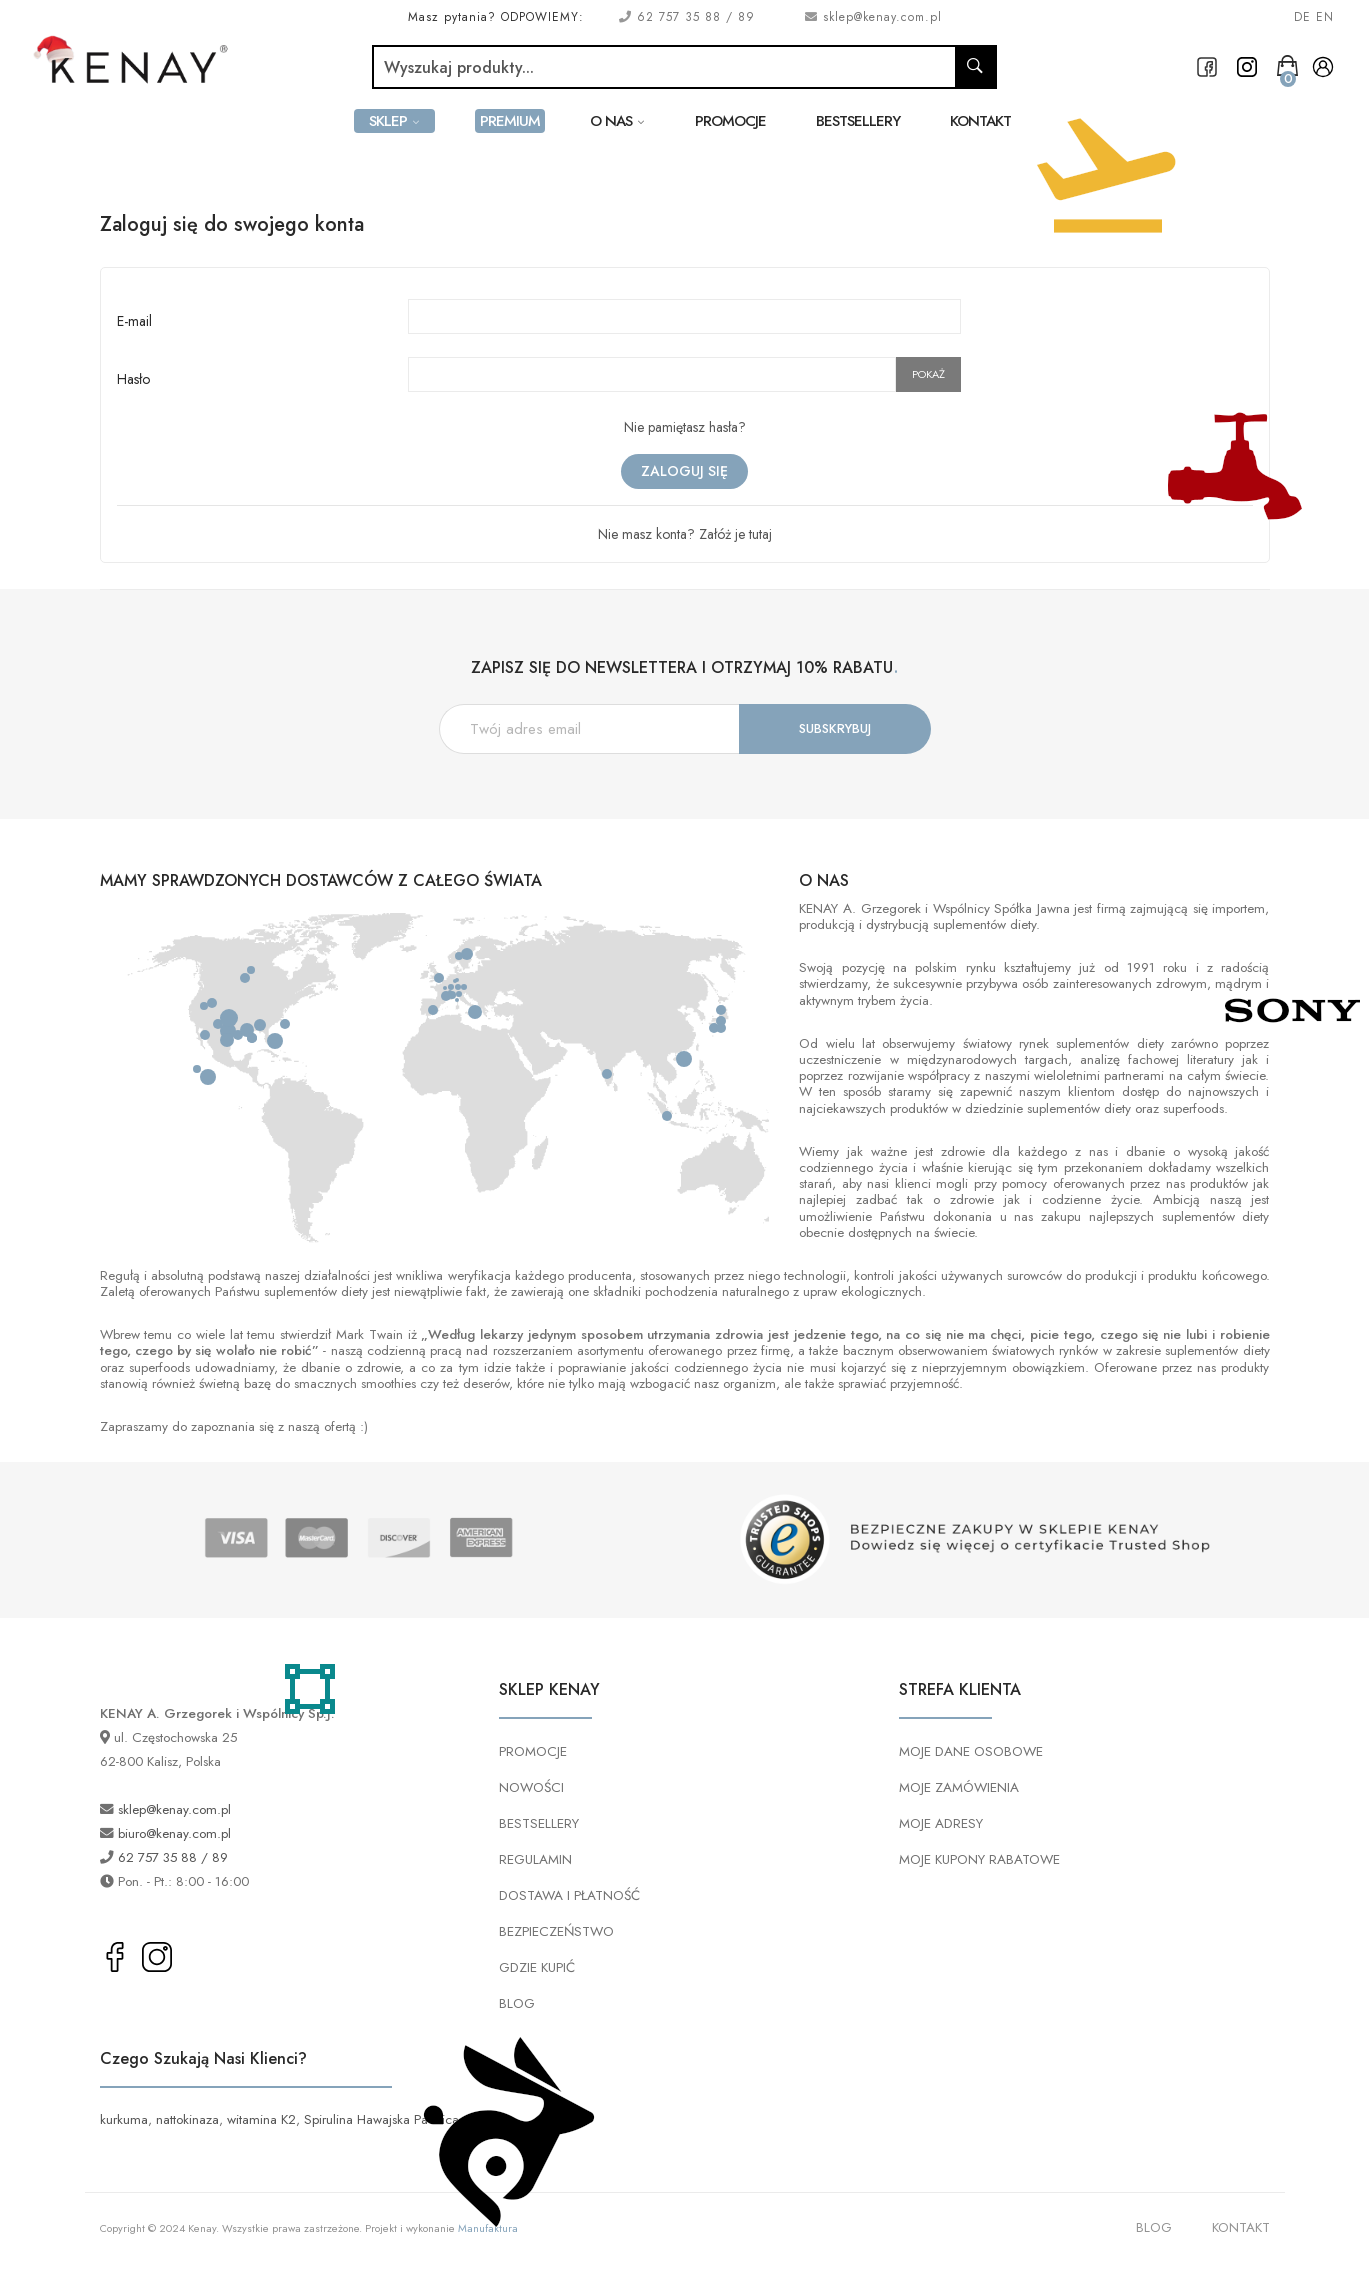 The image size is (1369, 2291). What do you see at coordinates (1292, 1010) in the screenshot?
I see `sony brand or product identifier` at bounding box center [1292, 1010].